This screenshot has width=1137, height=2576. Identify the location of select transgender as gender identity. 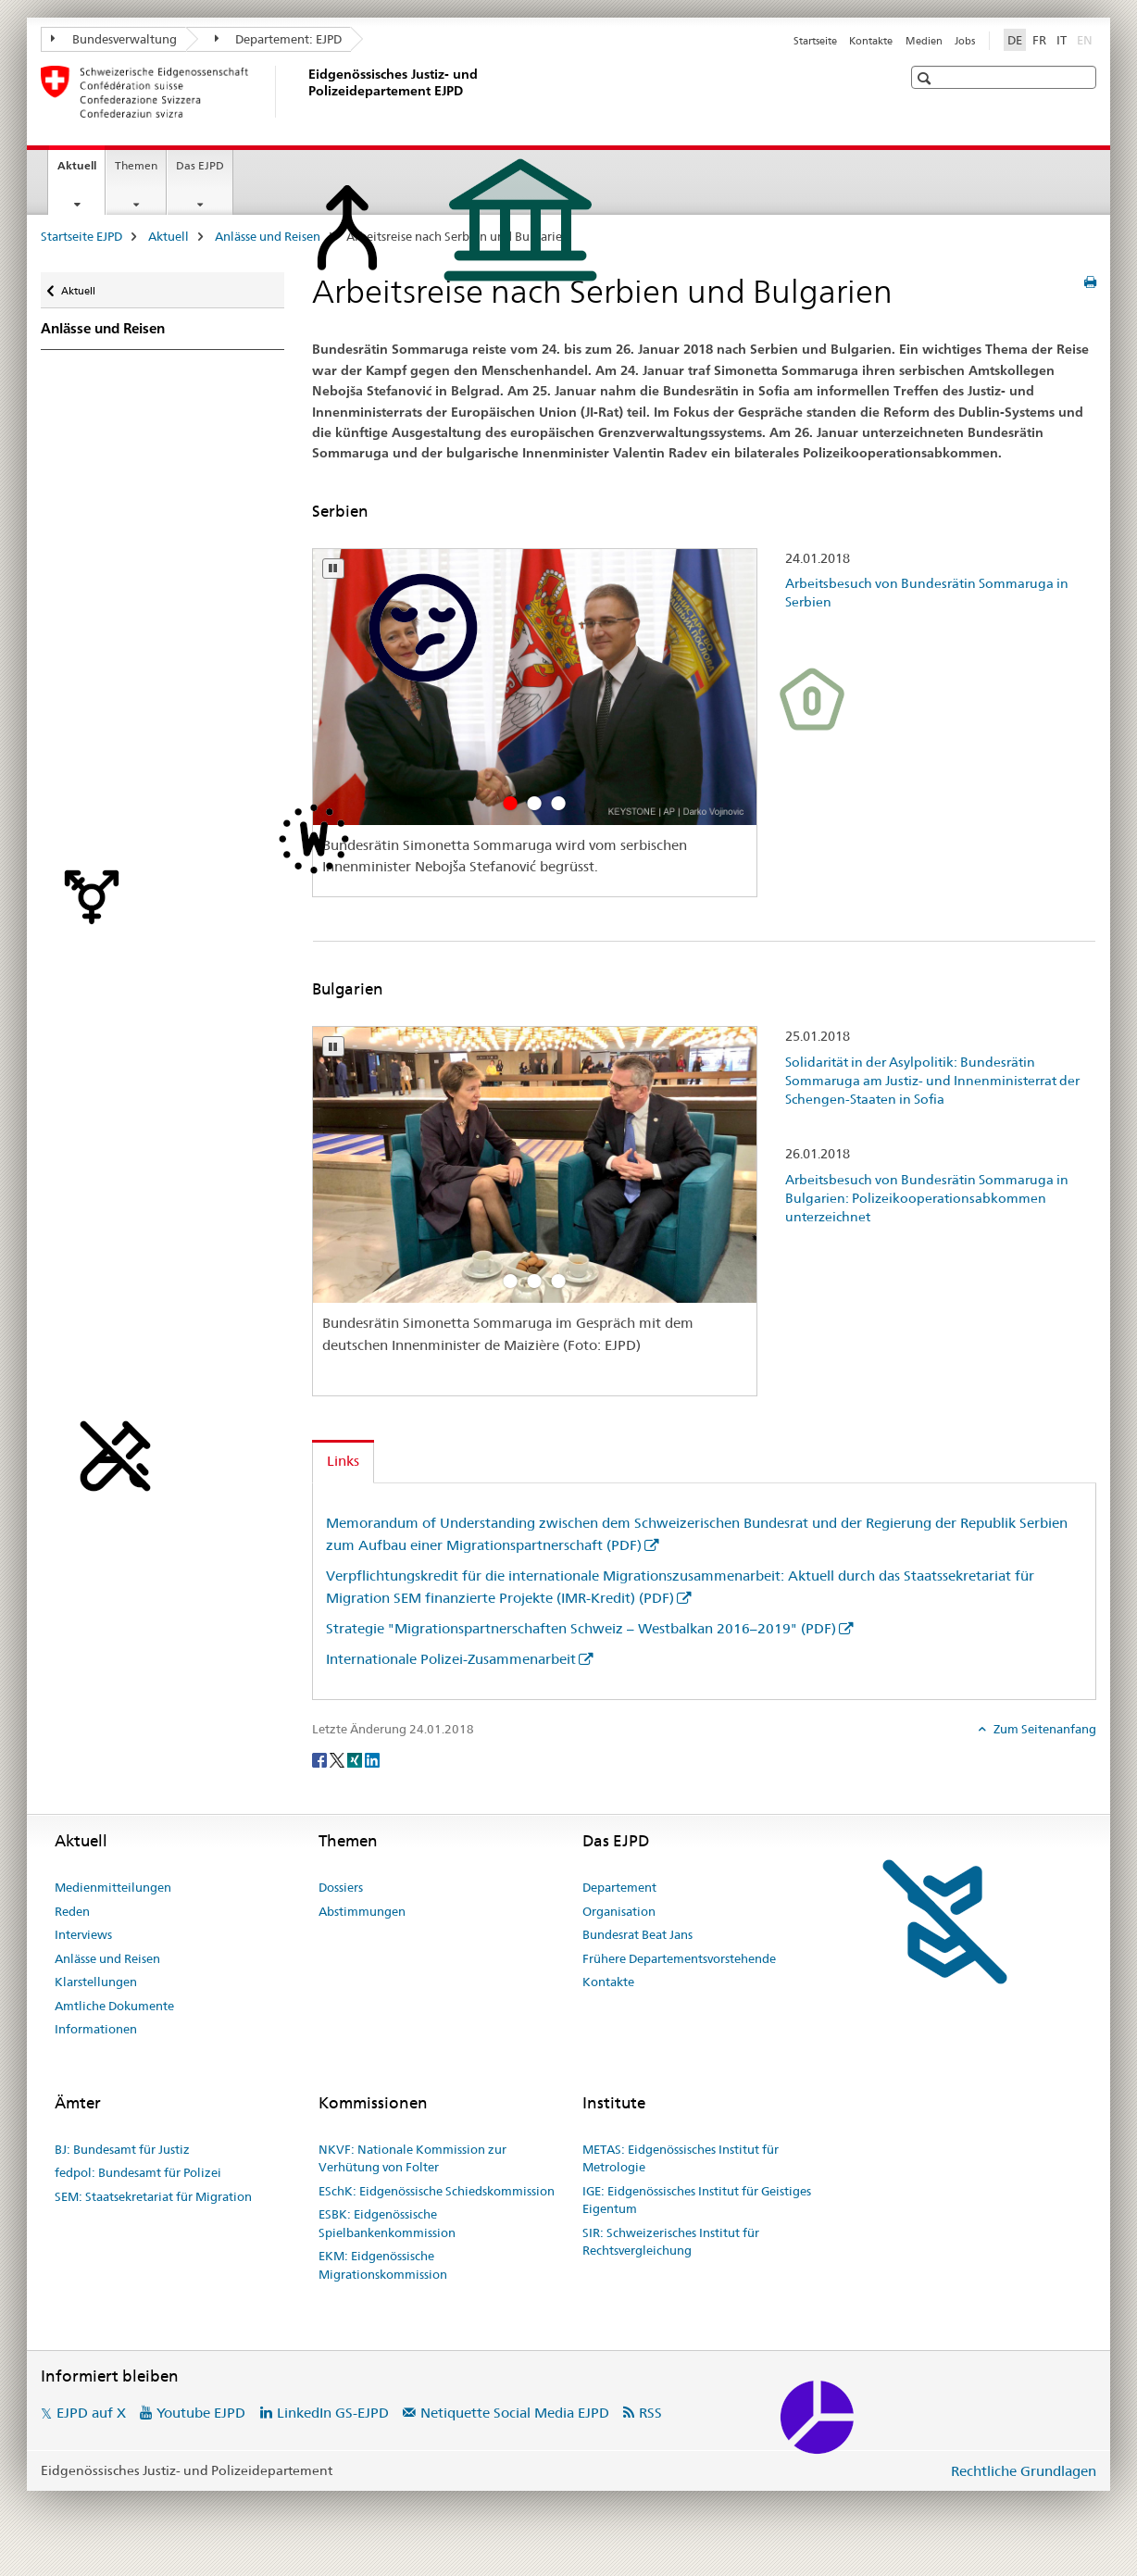
(92, 897).